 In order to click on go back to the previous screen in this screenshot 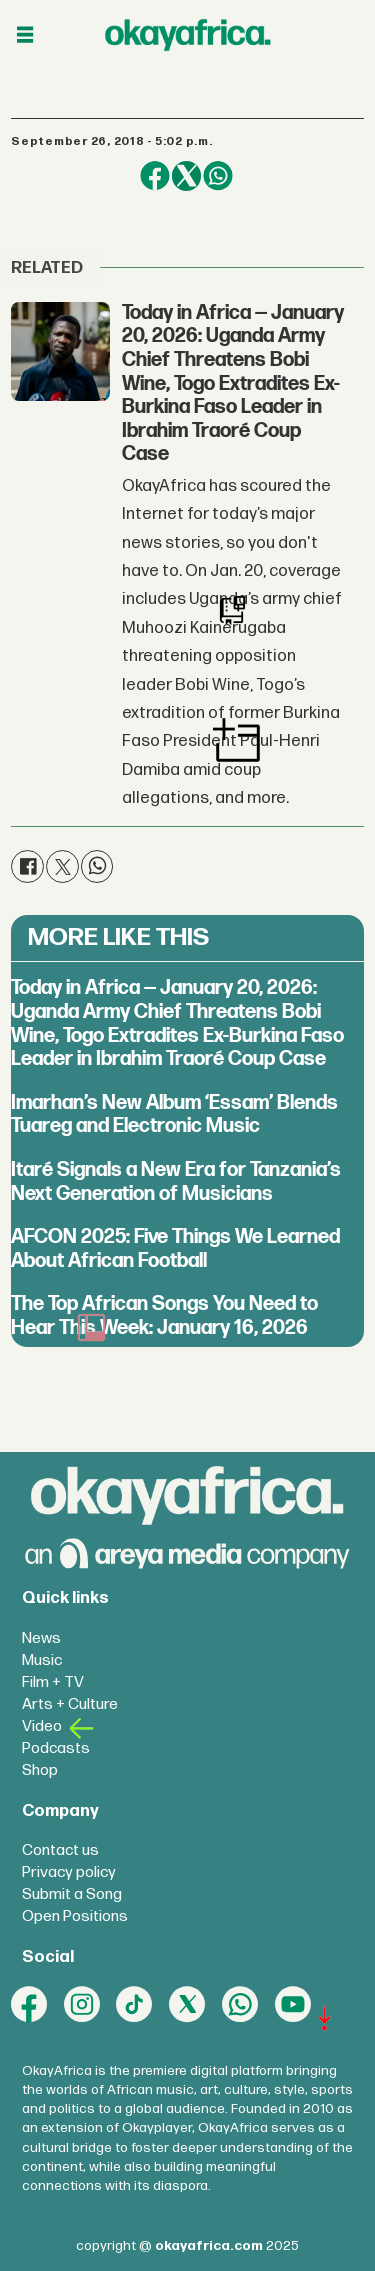, I will do `click(81, 1727)`.